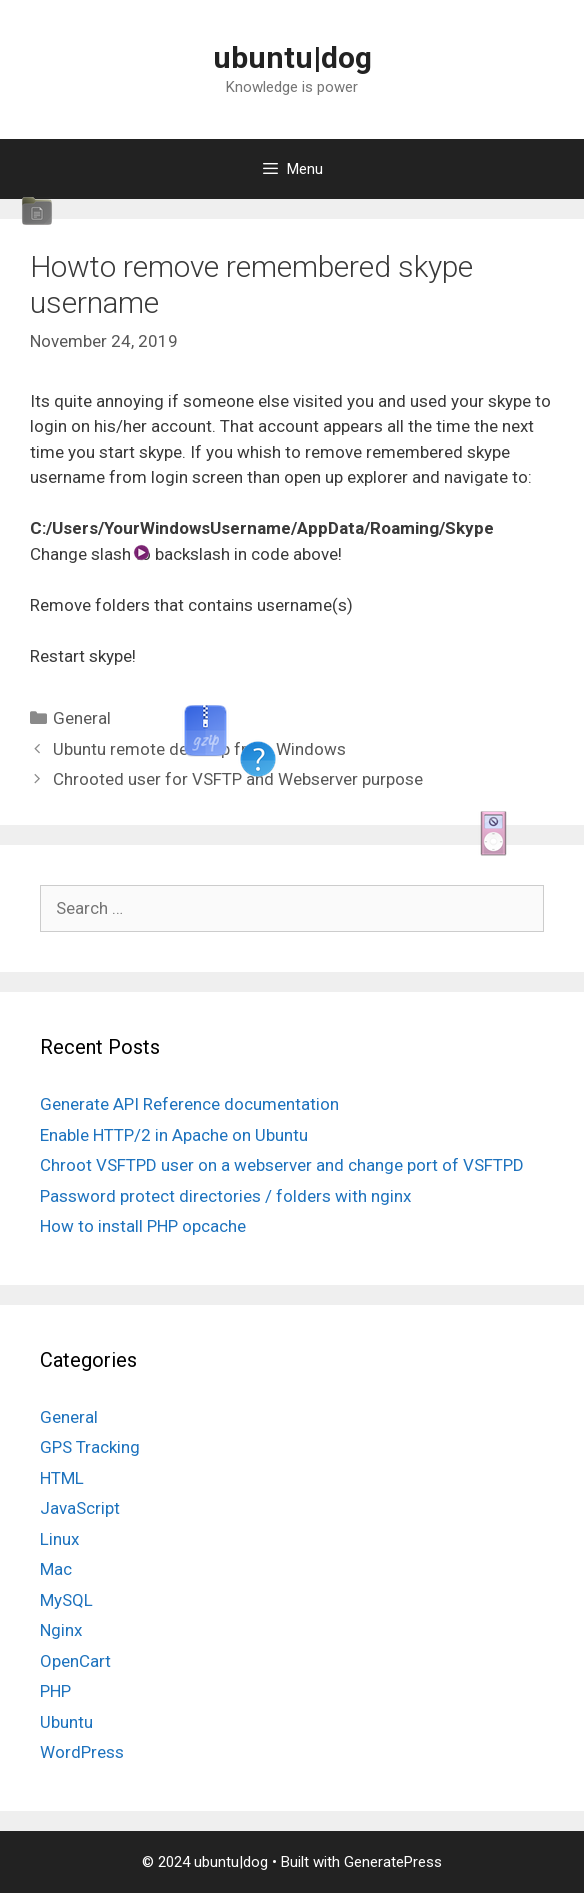  Describe the element at coordinates (37, 211) in the screenshot. I see `open your documents folder` at that location.